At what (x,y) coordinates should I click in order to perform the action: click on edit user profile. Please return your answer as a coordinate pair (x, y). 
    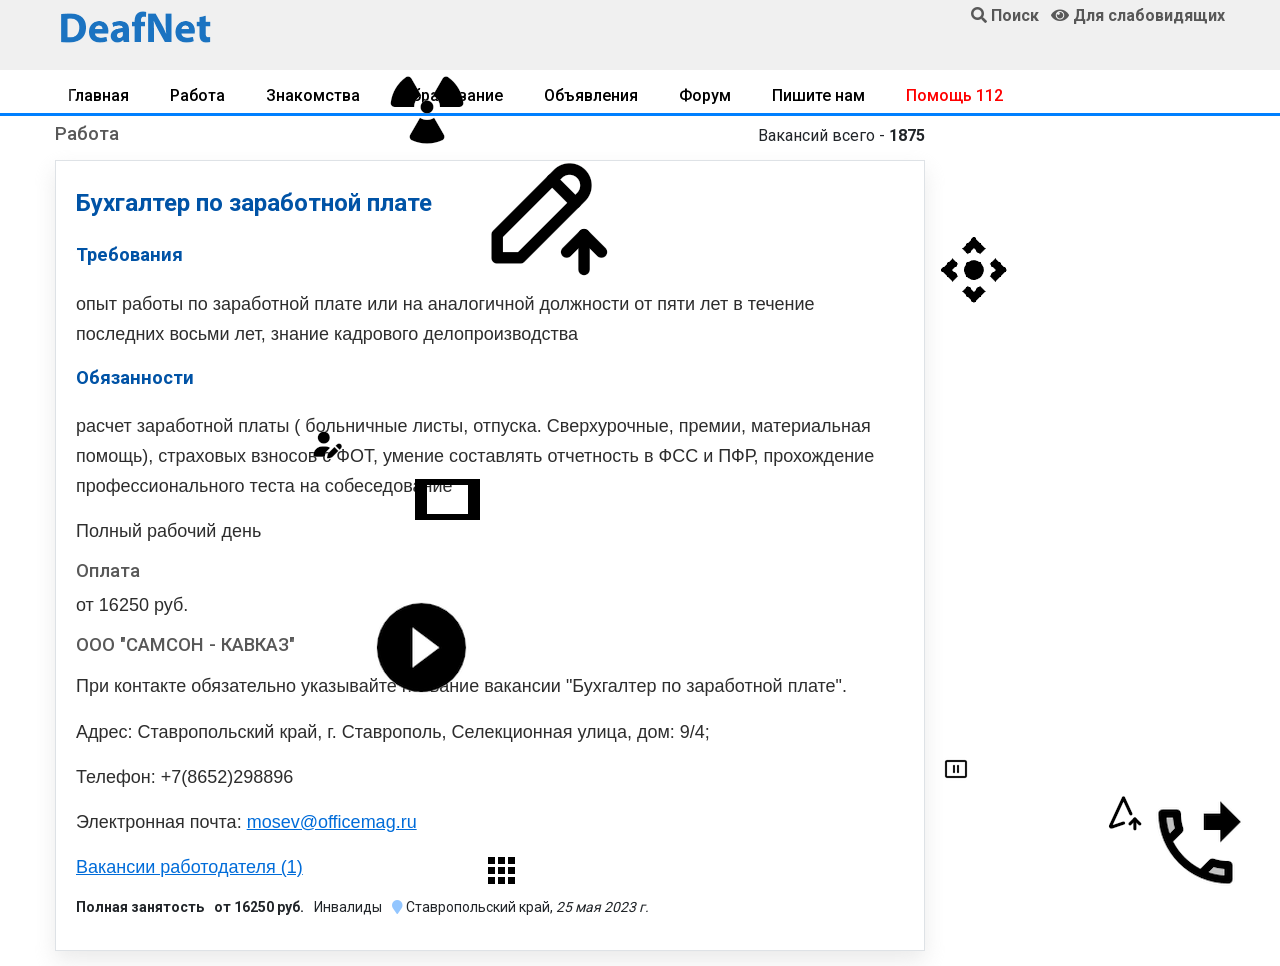
    Looking at the image, I should click on (327, 444).